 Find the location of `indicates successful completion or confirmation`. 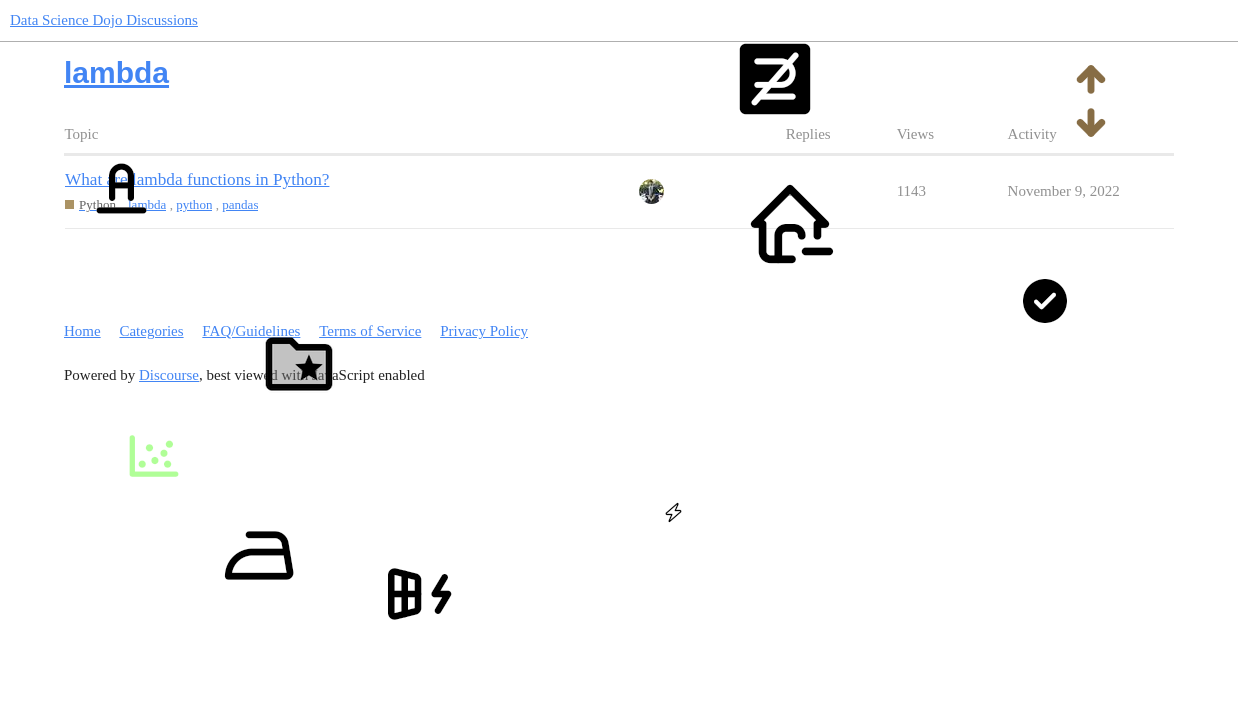

indicates successful completion or confirmation is located at coordinates (1045, 301).